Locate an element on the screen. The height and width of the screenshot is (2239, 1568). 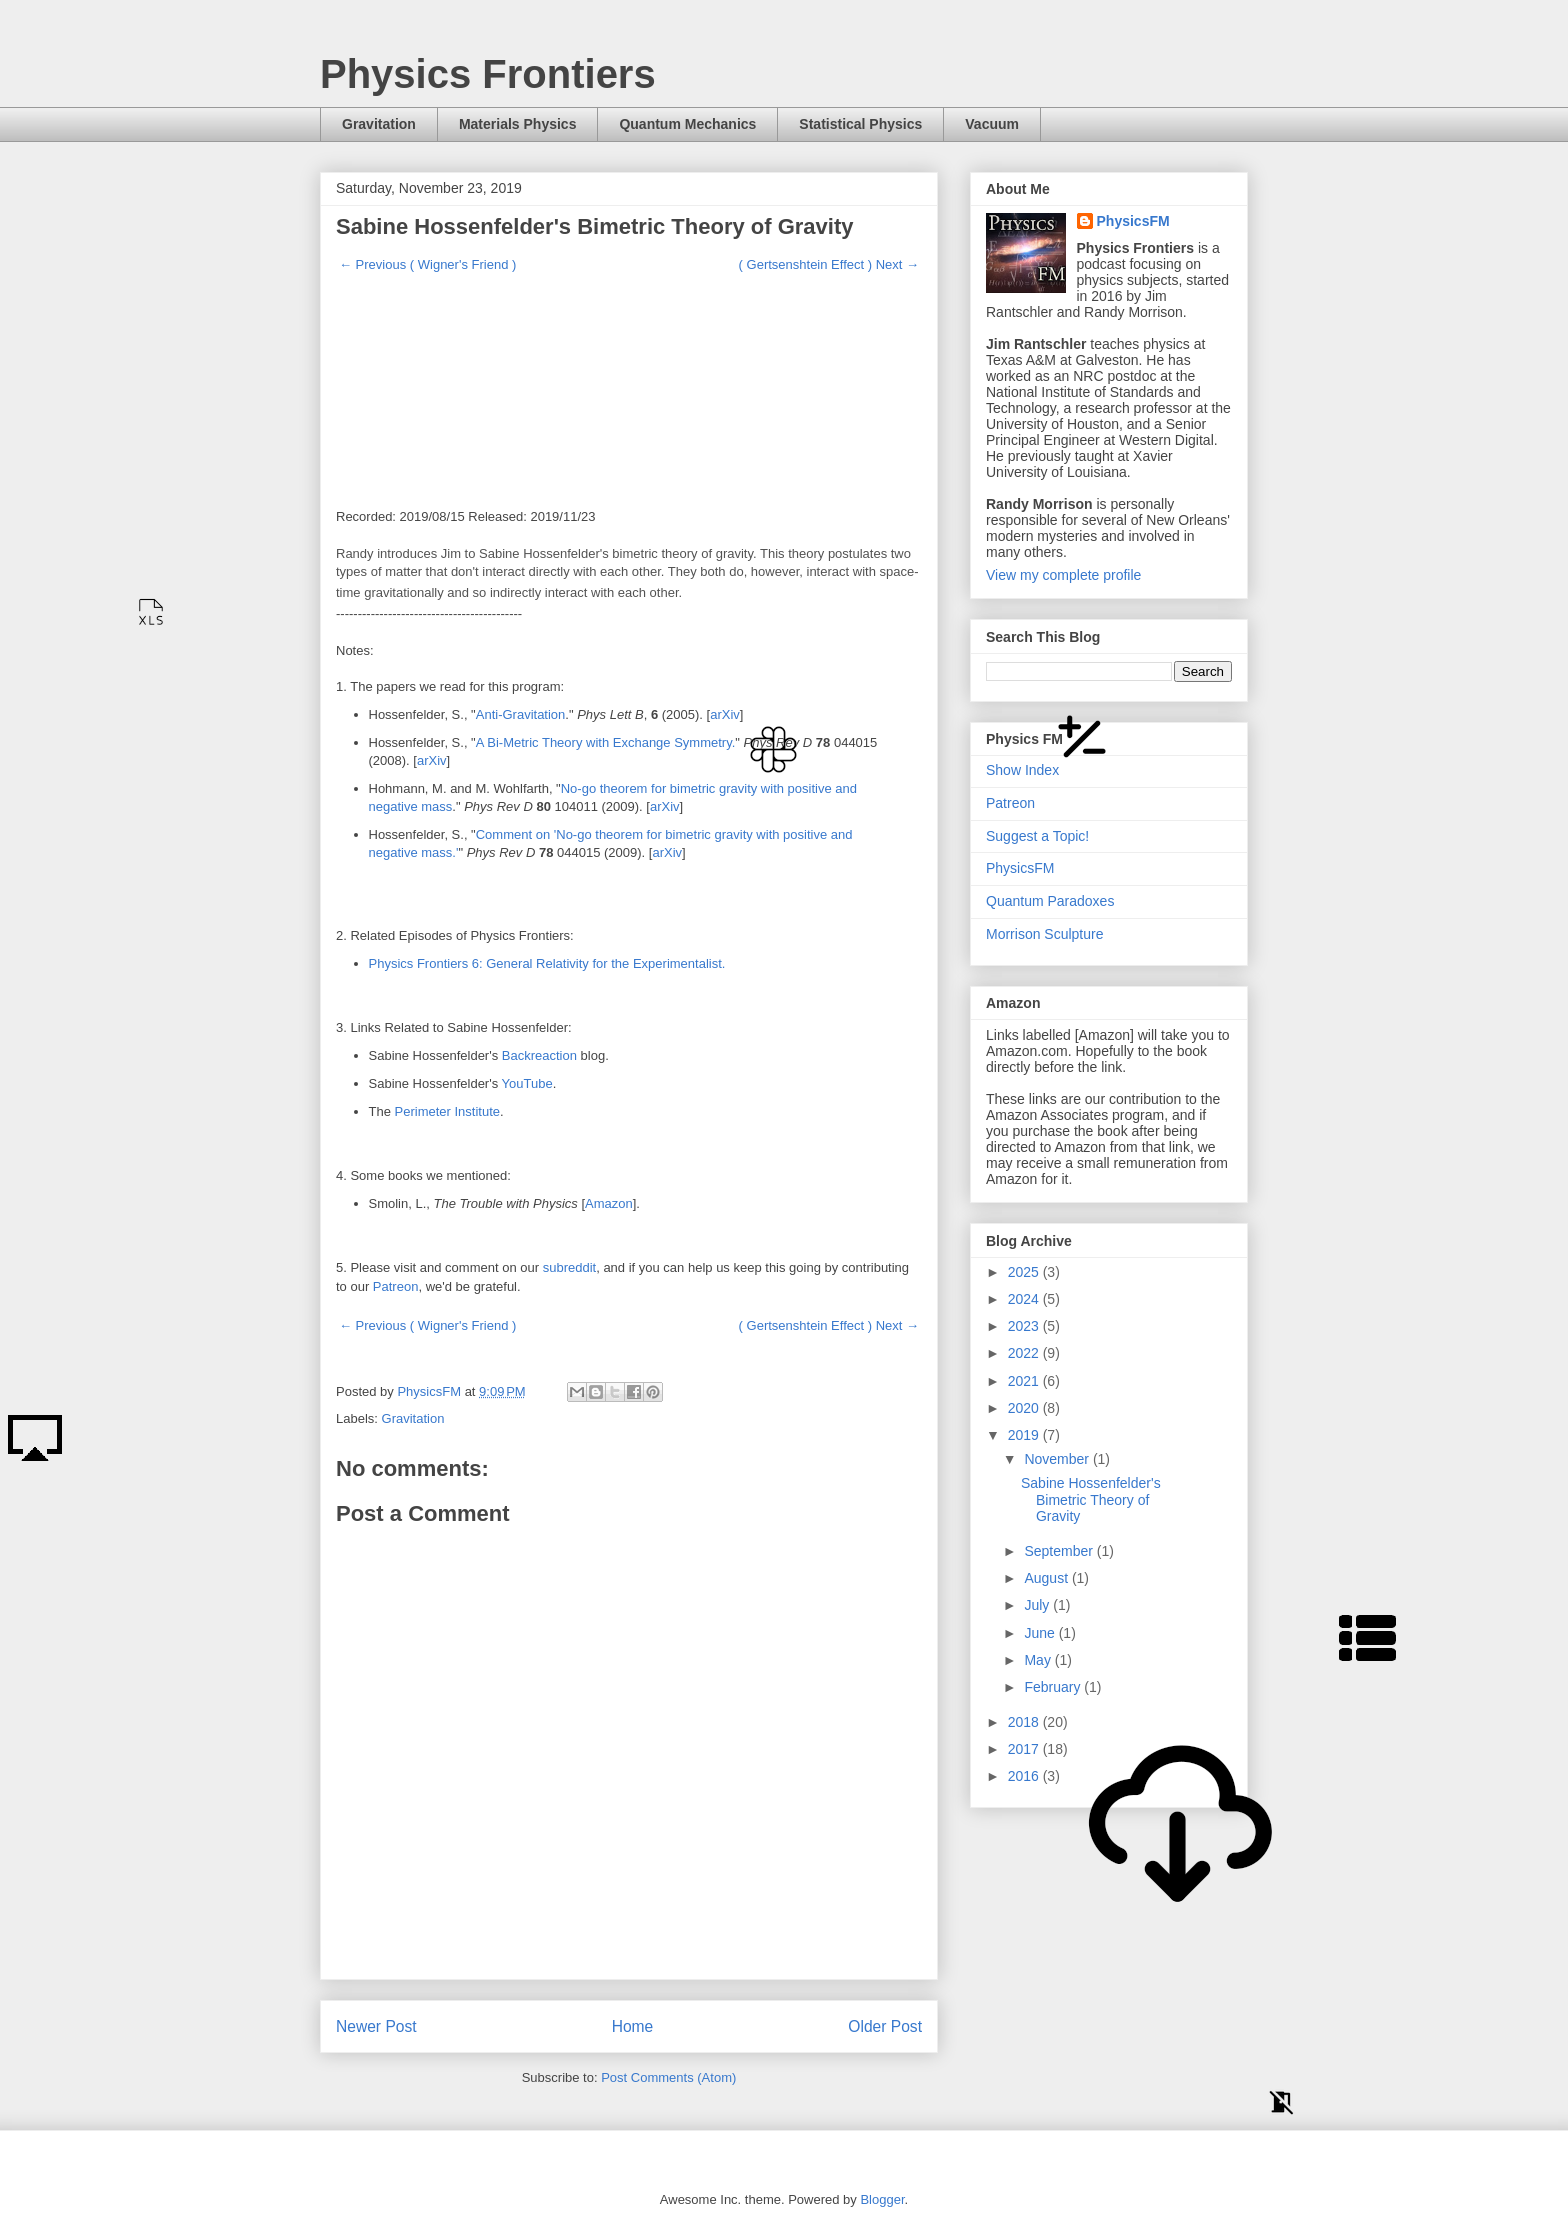
open or view an excel spreadsheet file is located at coordinates (151, 613).